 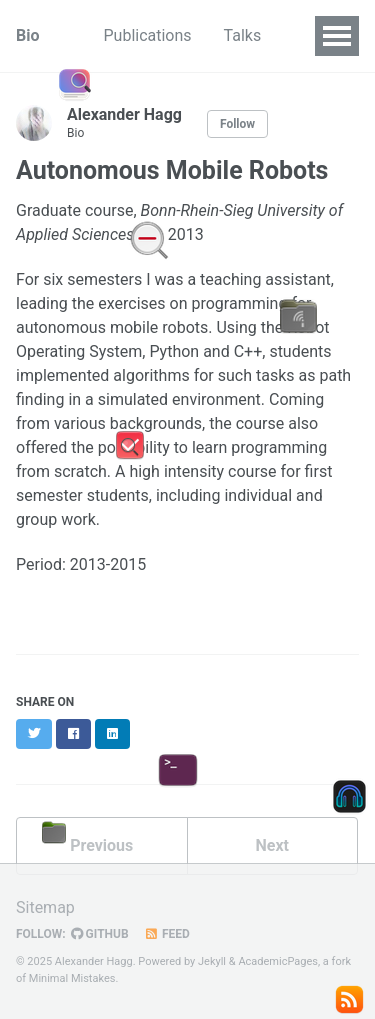 What do you see at coordinates (178, 770) in the screenshot?
I see `open terminal application` at bounding box center [178, 770].